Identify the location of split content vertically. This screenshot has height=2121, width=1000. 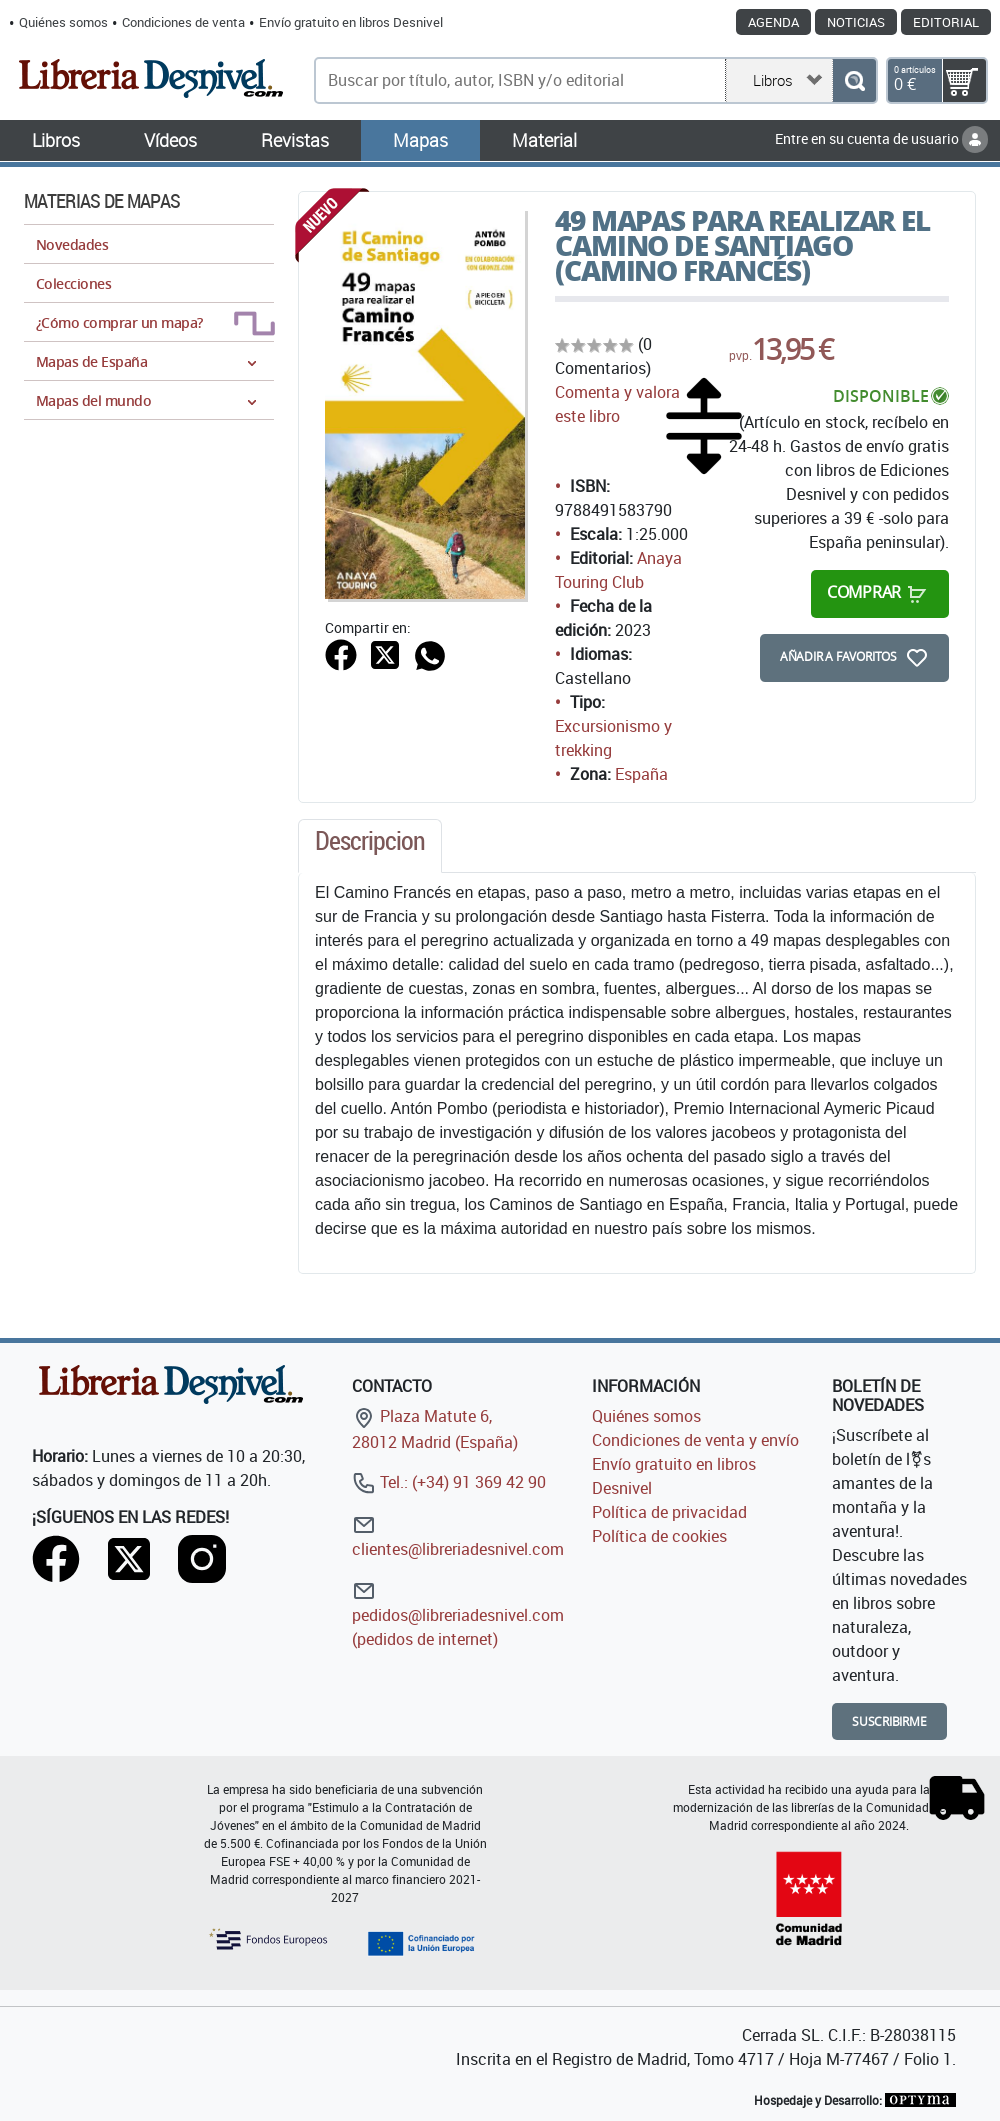
(704, 426).